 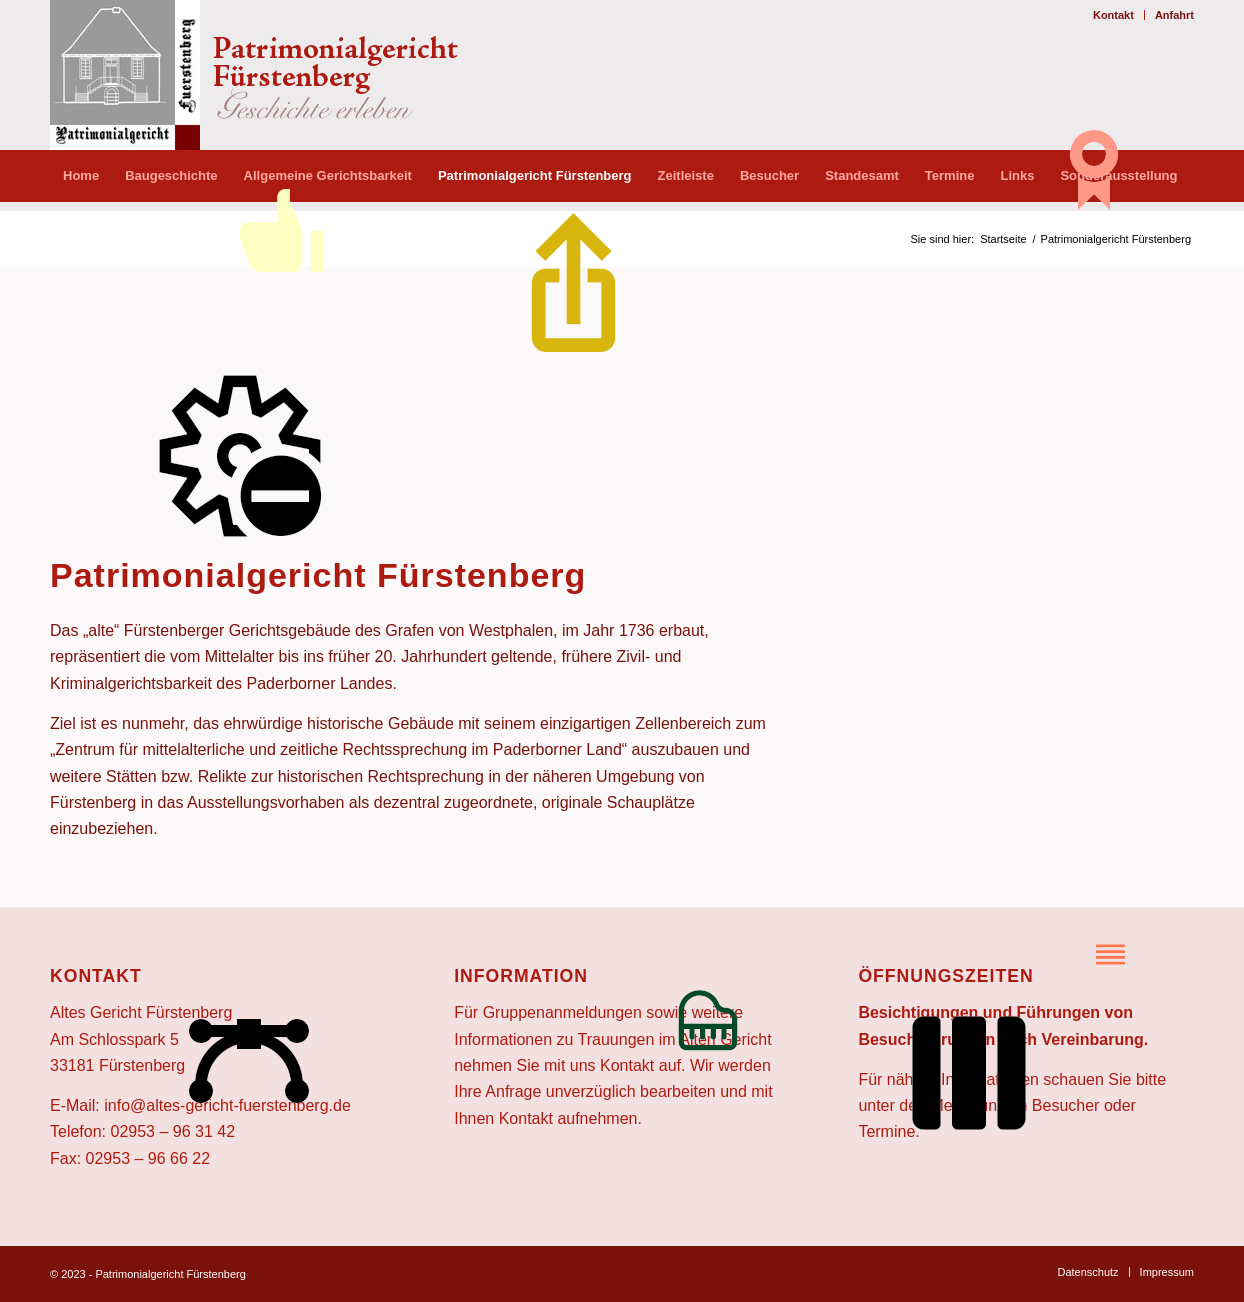 What do you see at coordinates (1094, 170) in the screenshot?
I see `view achievements or awards` at bounding box center [1094, 170].